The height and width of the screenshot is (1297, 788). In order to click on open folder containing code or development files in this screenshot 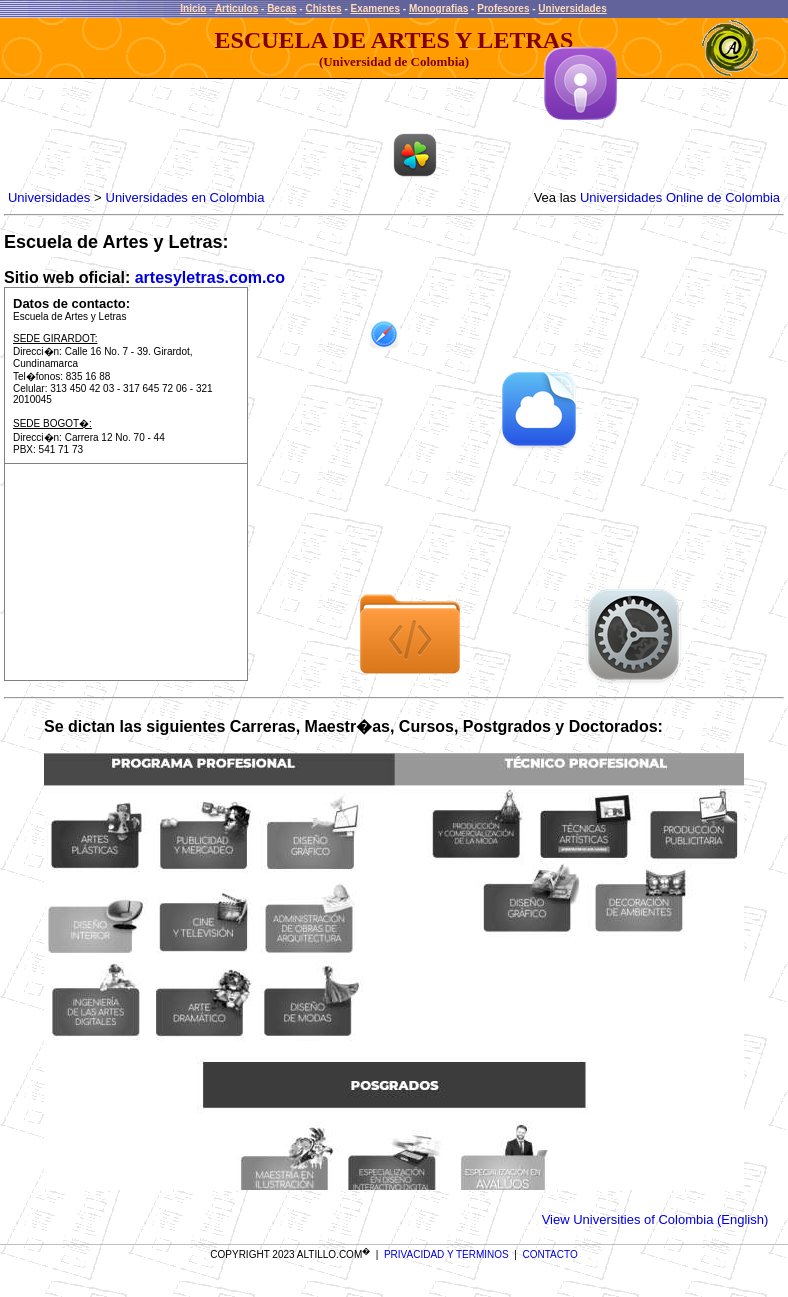, I will do `click(410, 634)`.